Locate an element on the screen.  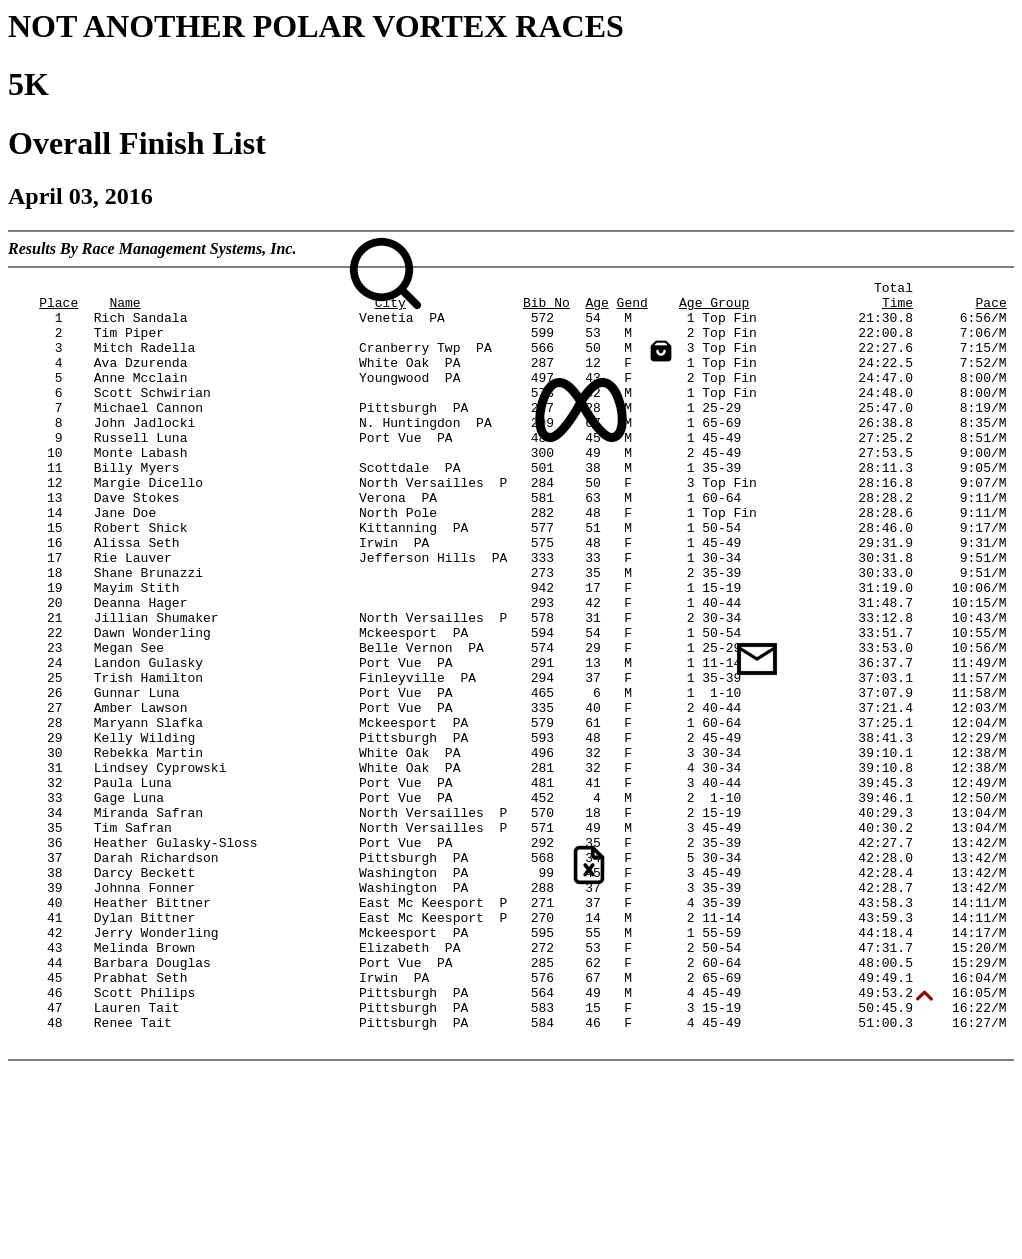
view your shopping bag is located at coordinates (661, 351).